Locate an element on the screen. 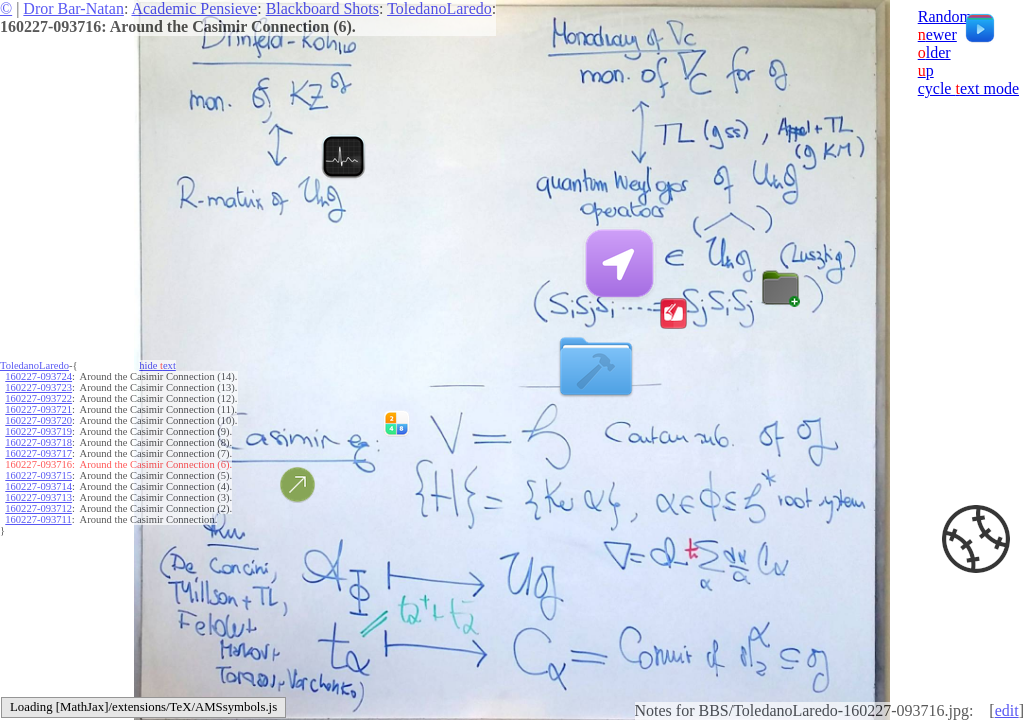  access sports and activity emoji is located at coordinates (976, 539).